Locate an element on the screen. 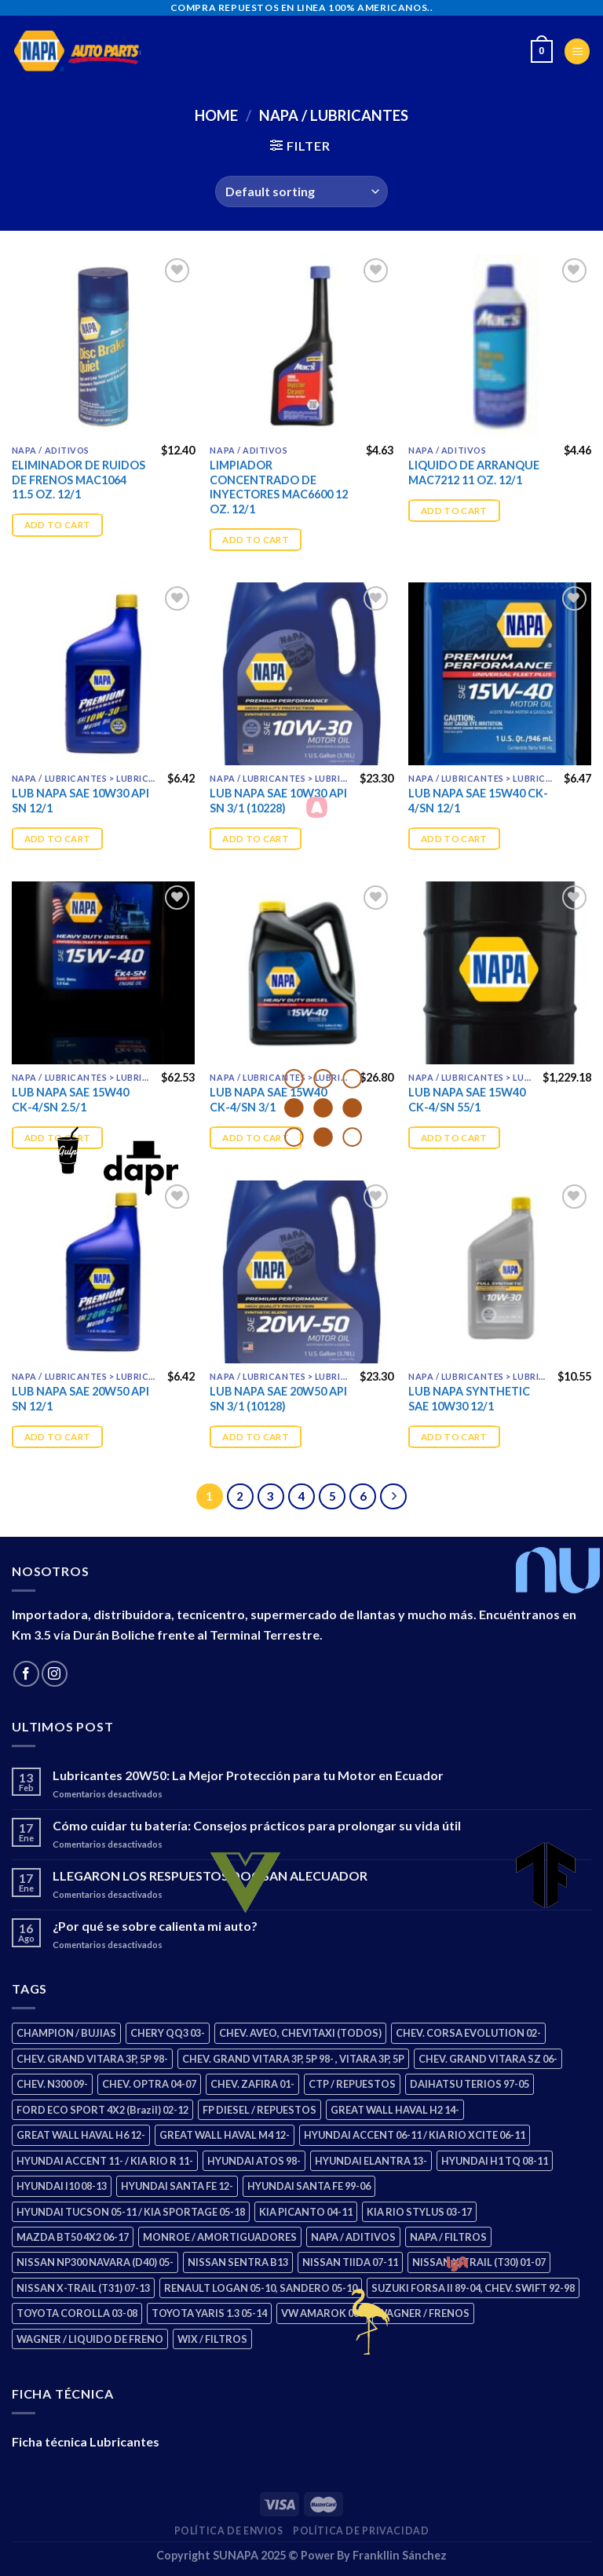  dapr distributed application runtime logo is located at coordinates (141, 1168).